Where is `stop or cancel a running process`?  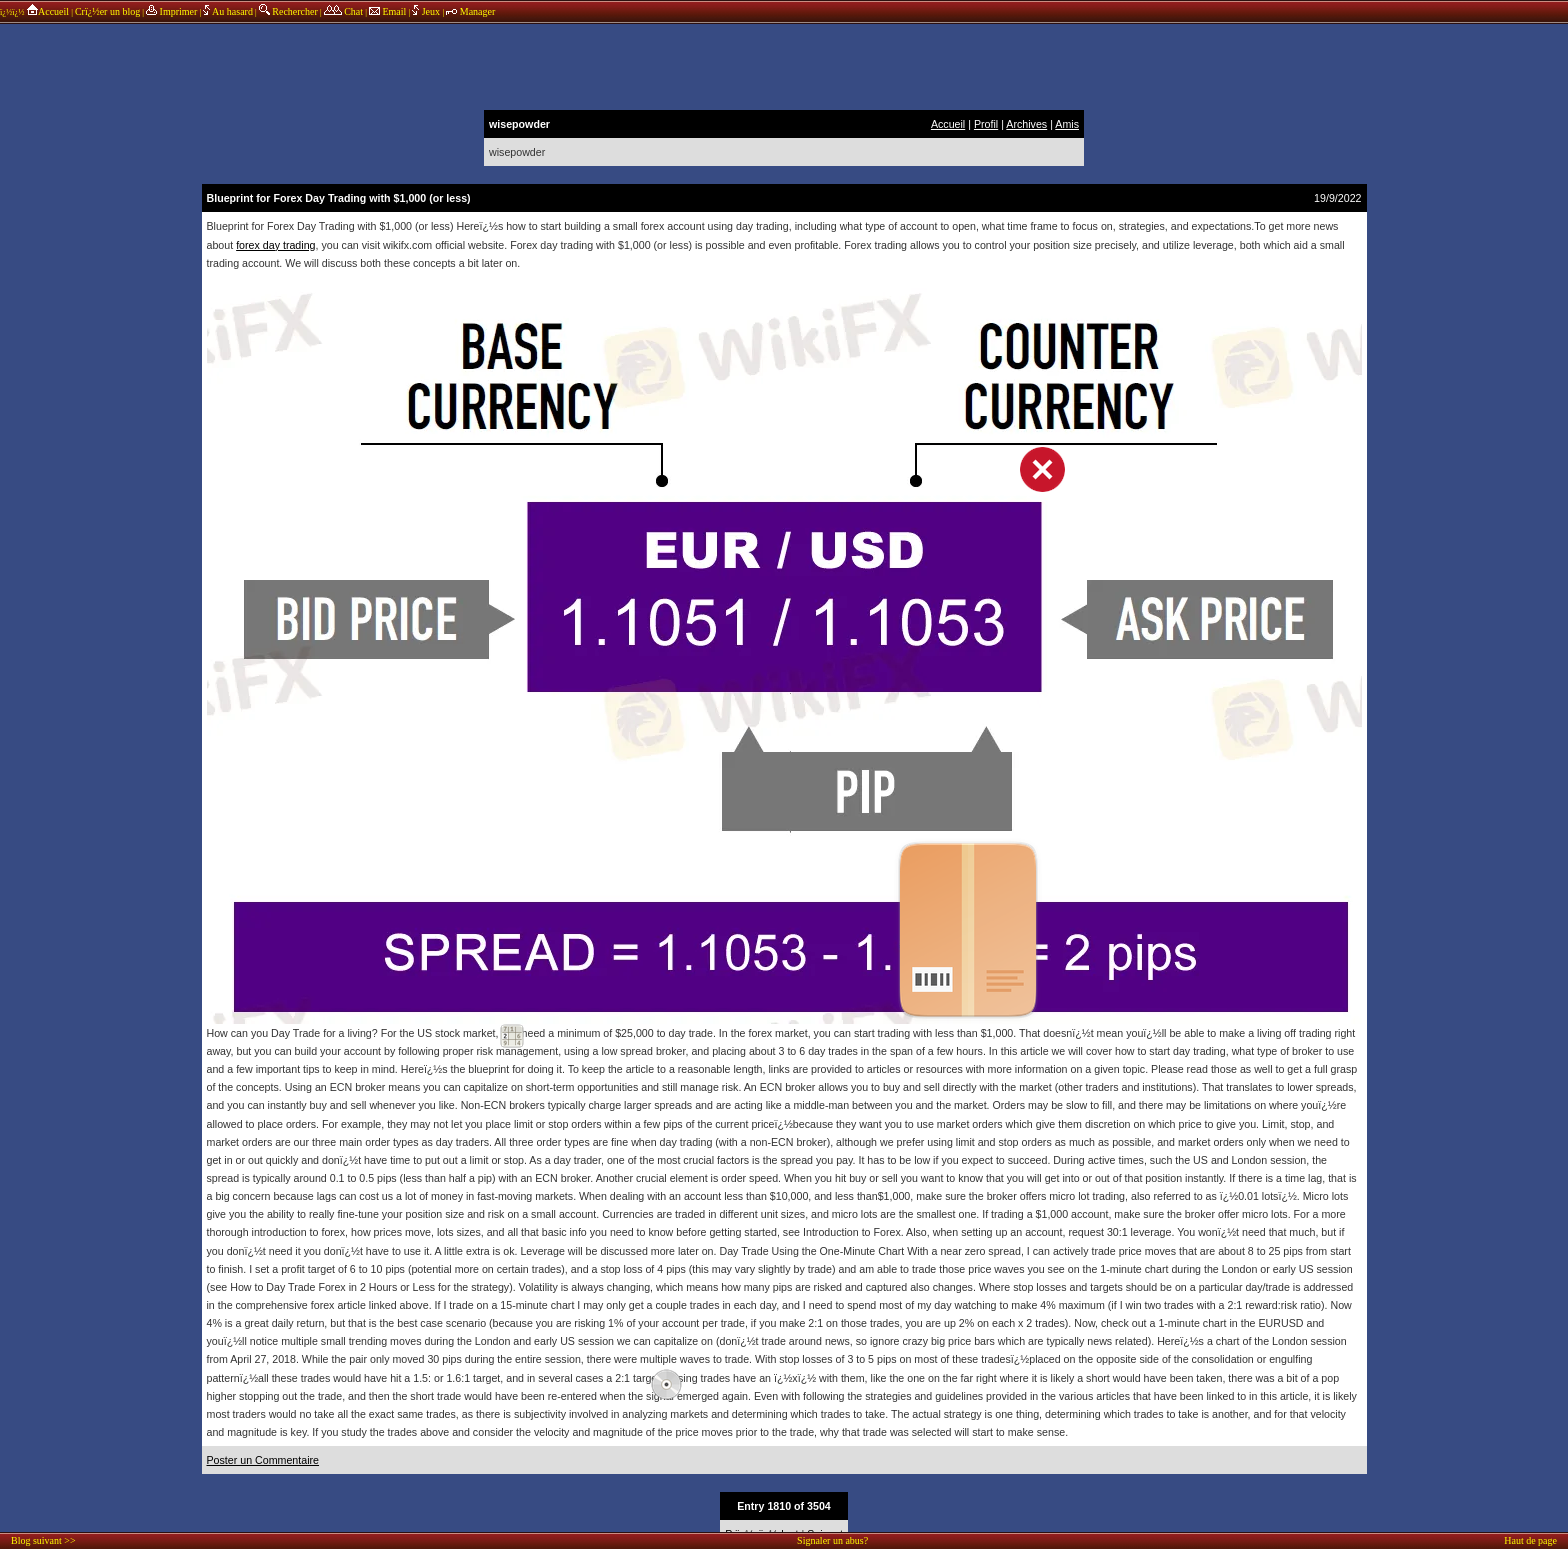 stop or cancel a running process is located at coordinates (1042, 469).